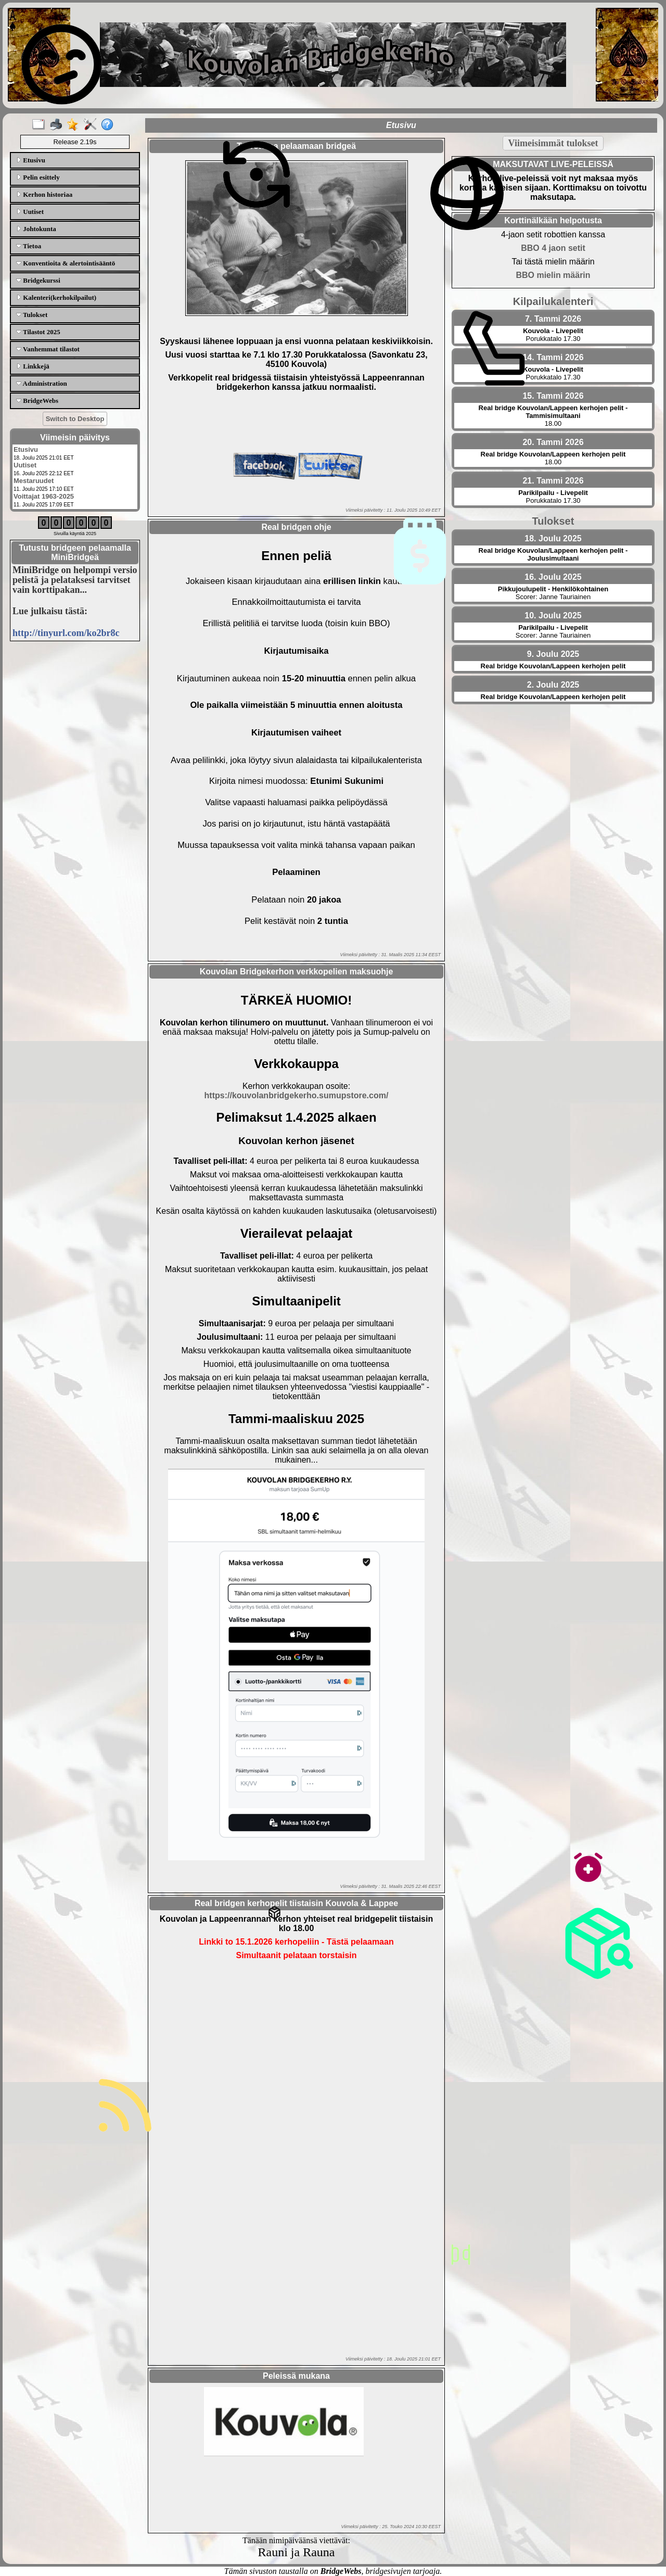 The width and height of the screenshot is (666, 2576). I want to click on indicate dissatisfaction or negative feedback, so click(61, 64).